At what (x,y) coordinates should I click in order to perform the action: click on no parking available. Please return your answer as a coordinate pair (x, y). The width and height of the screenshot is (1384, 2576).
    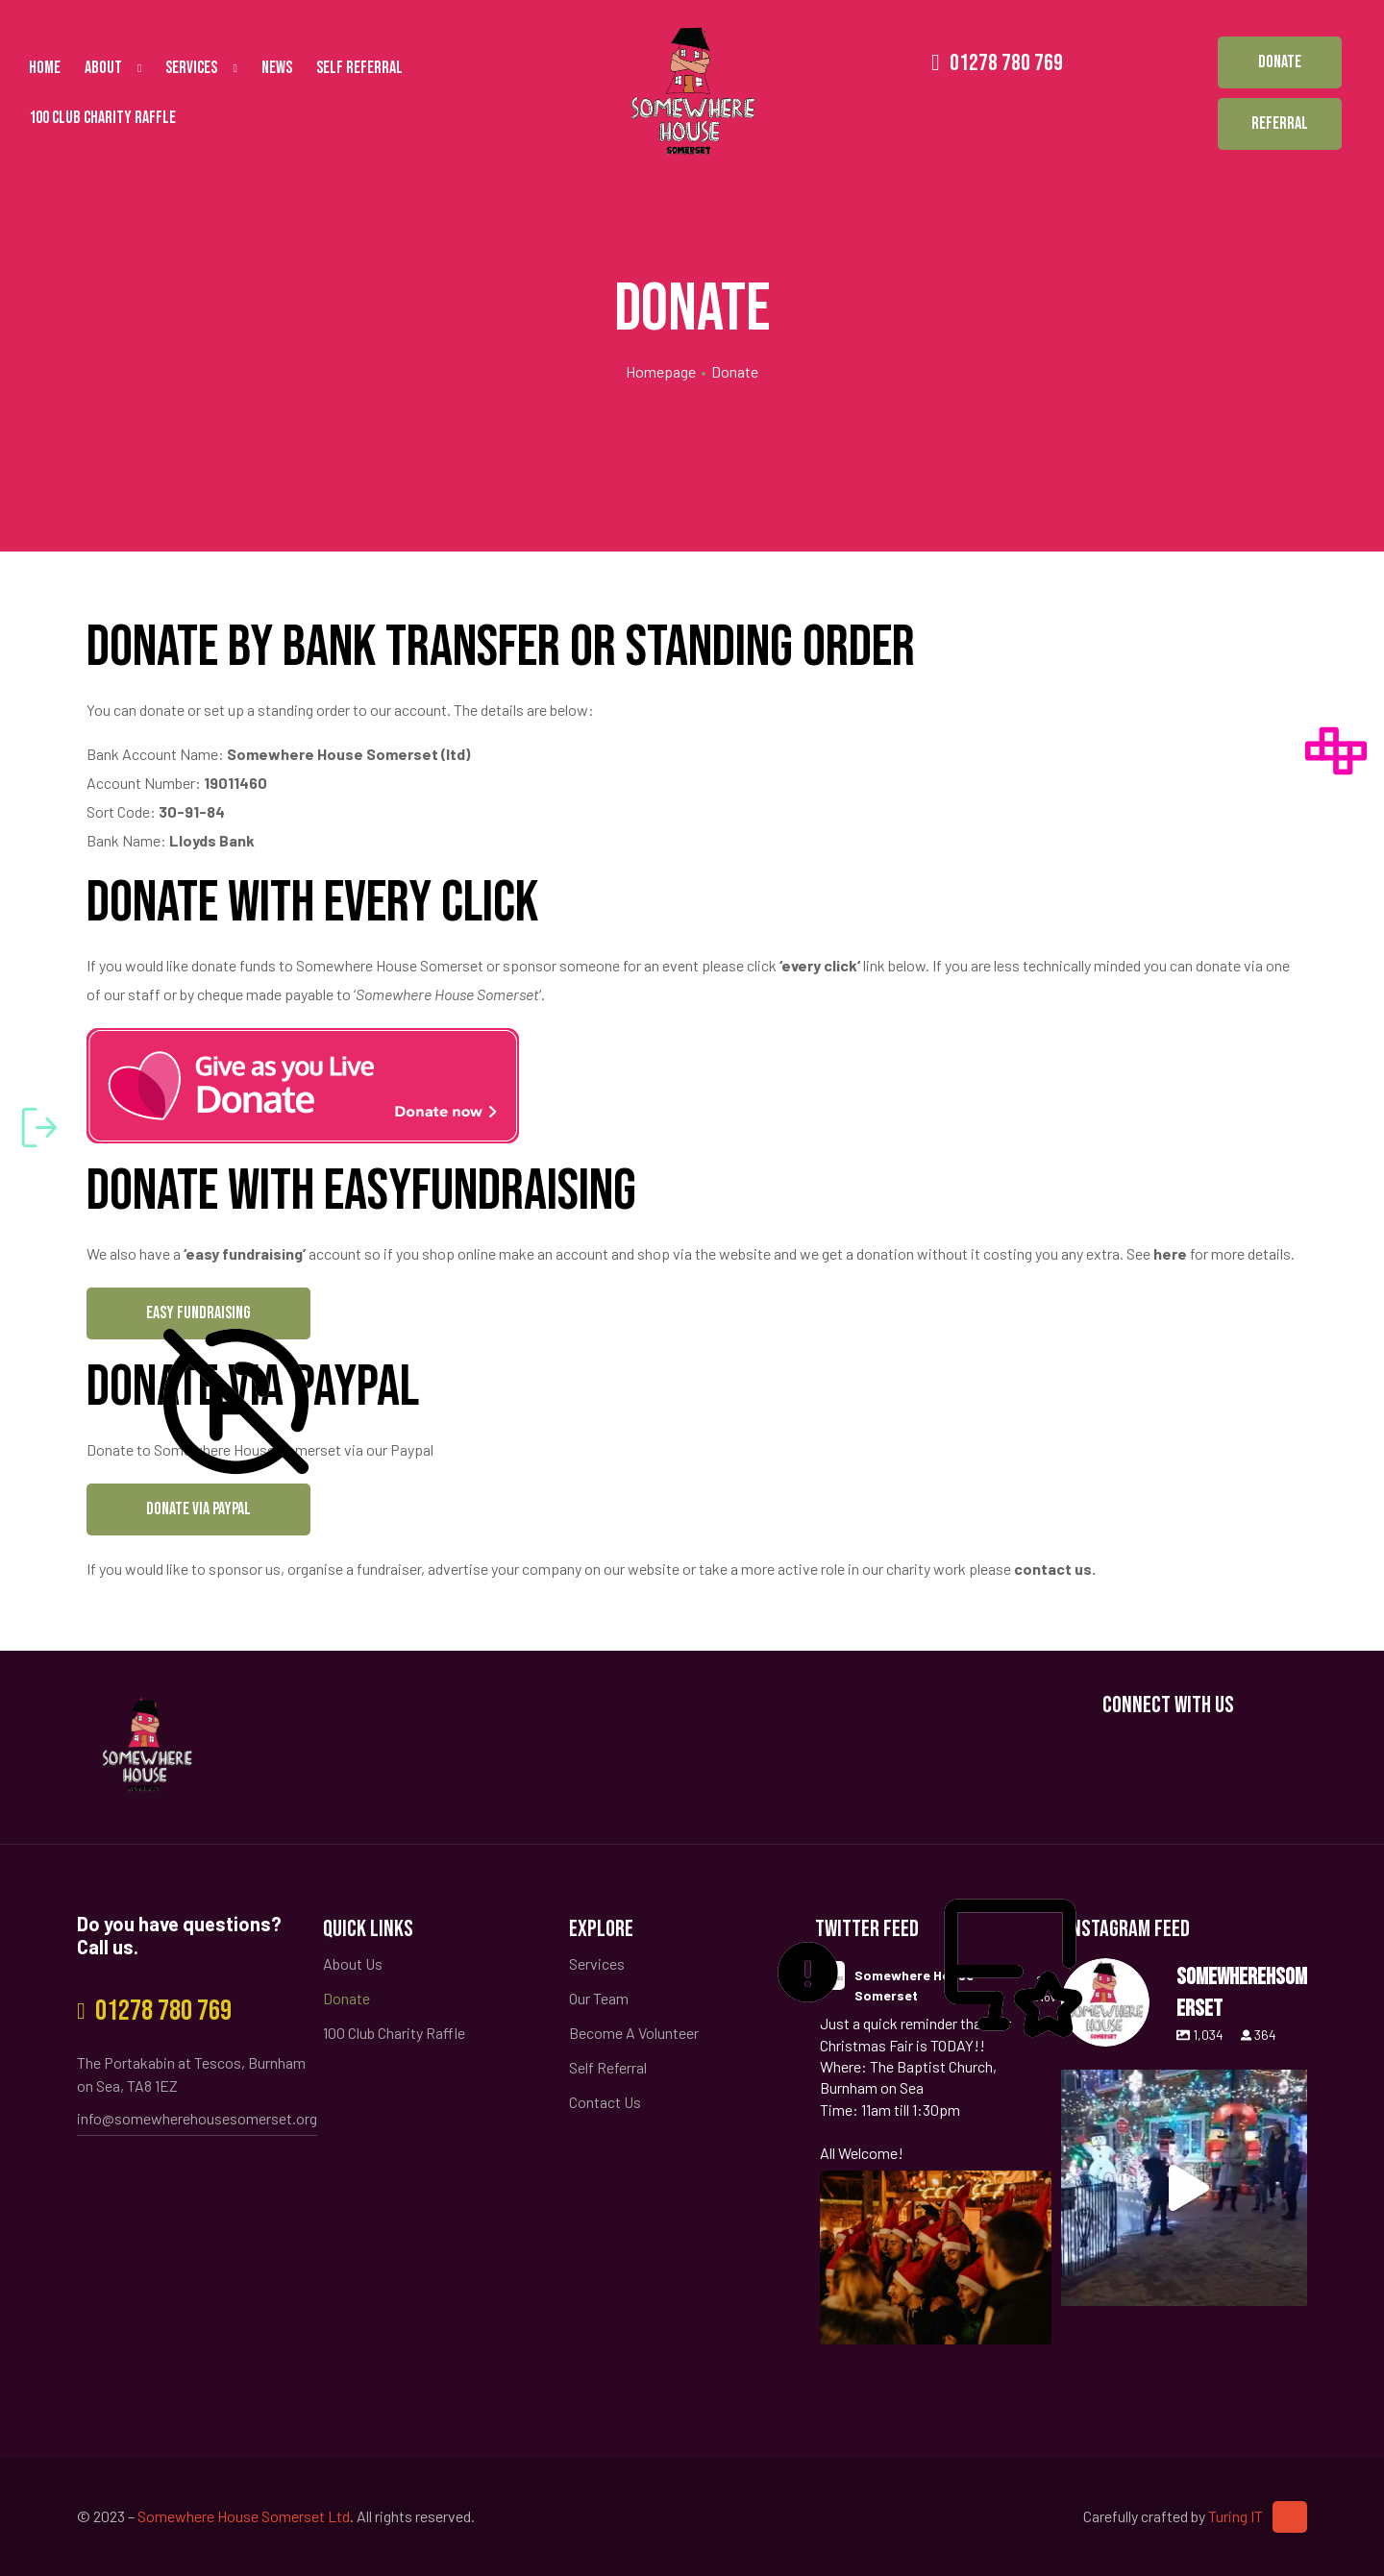
    Looking at the image, I should click on (235, 1401).